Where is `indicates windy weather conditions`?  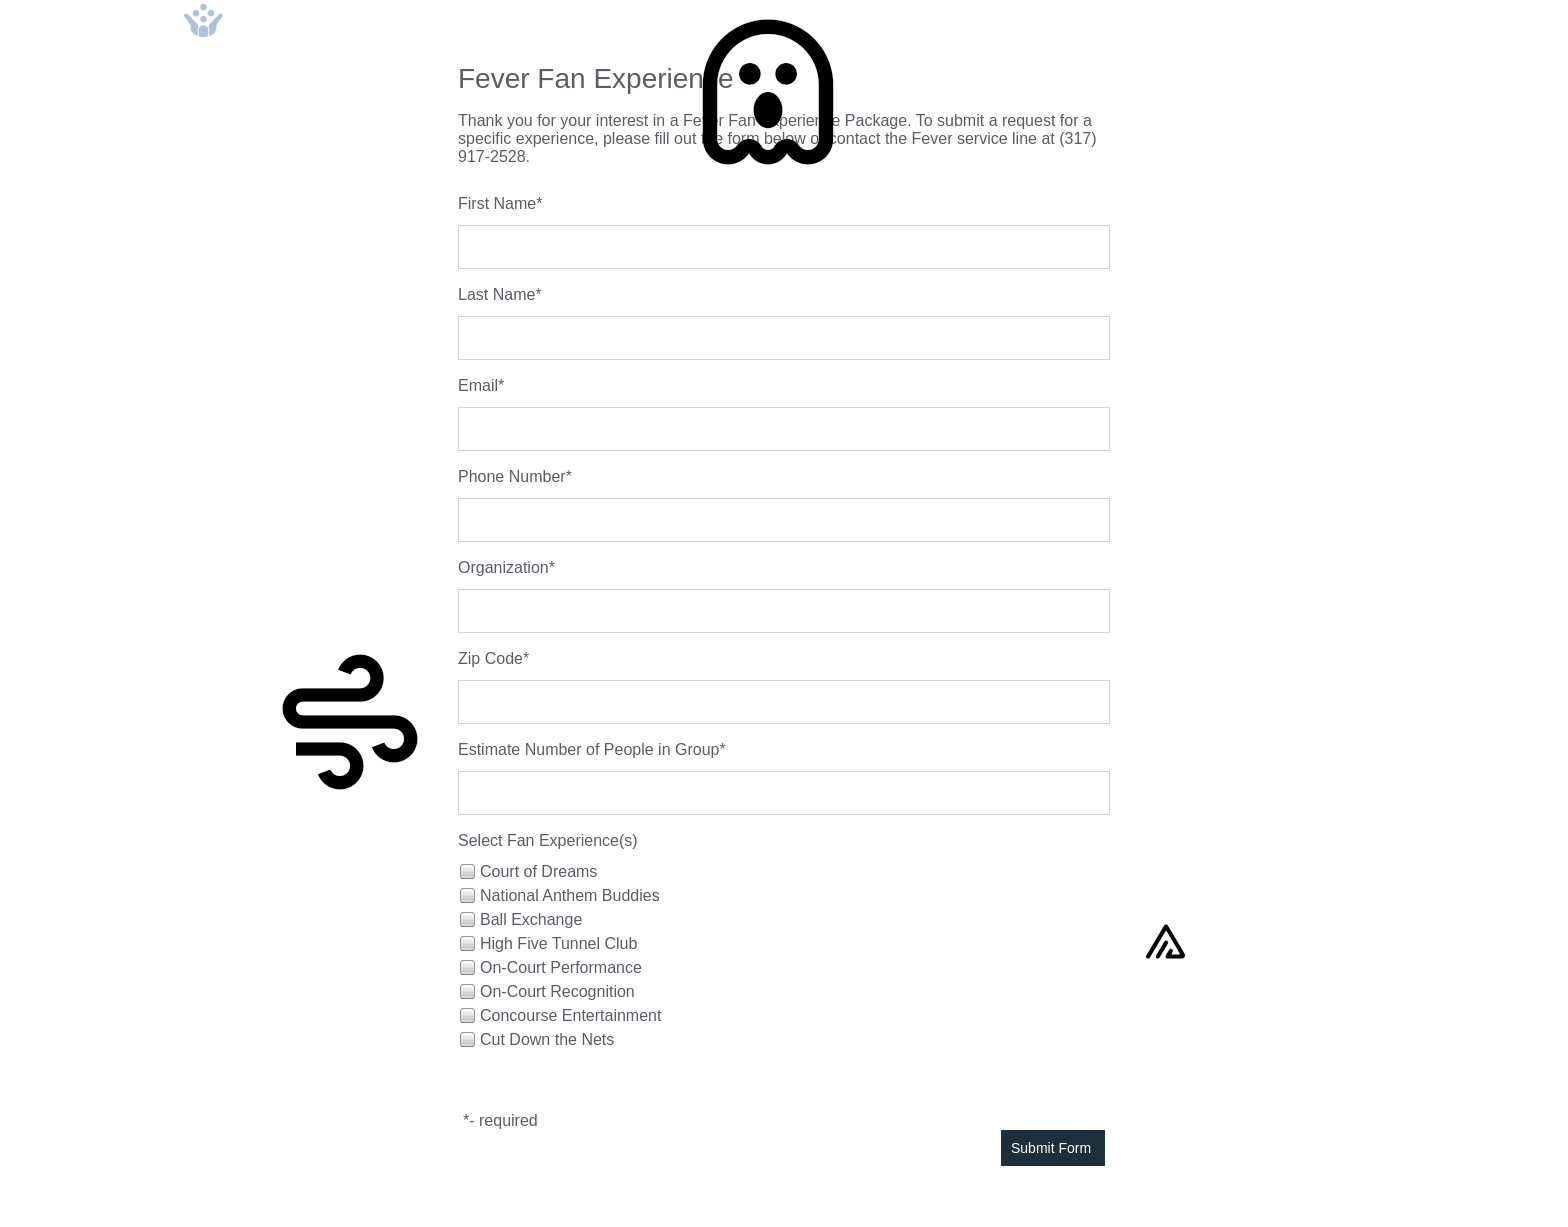
indicates windy weather conditions is located at coordinates (350, 722).